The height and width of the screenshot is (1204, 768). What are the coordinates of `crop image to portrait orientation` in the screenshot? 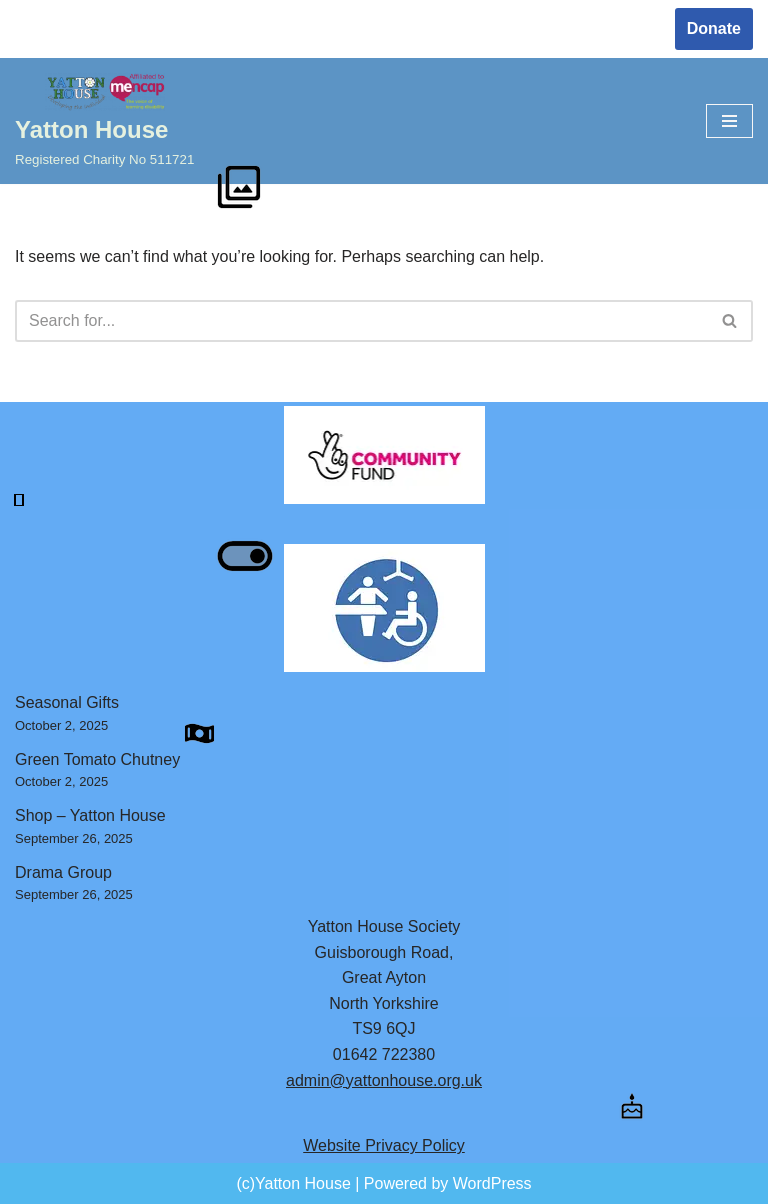 It's located at (19, 500).